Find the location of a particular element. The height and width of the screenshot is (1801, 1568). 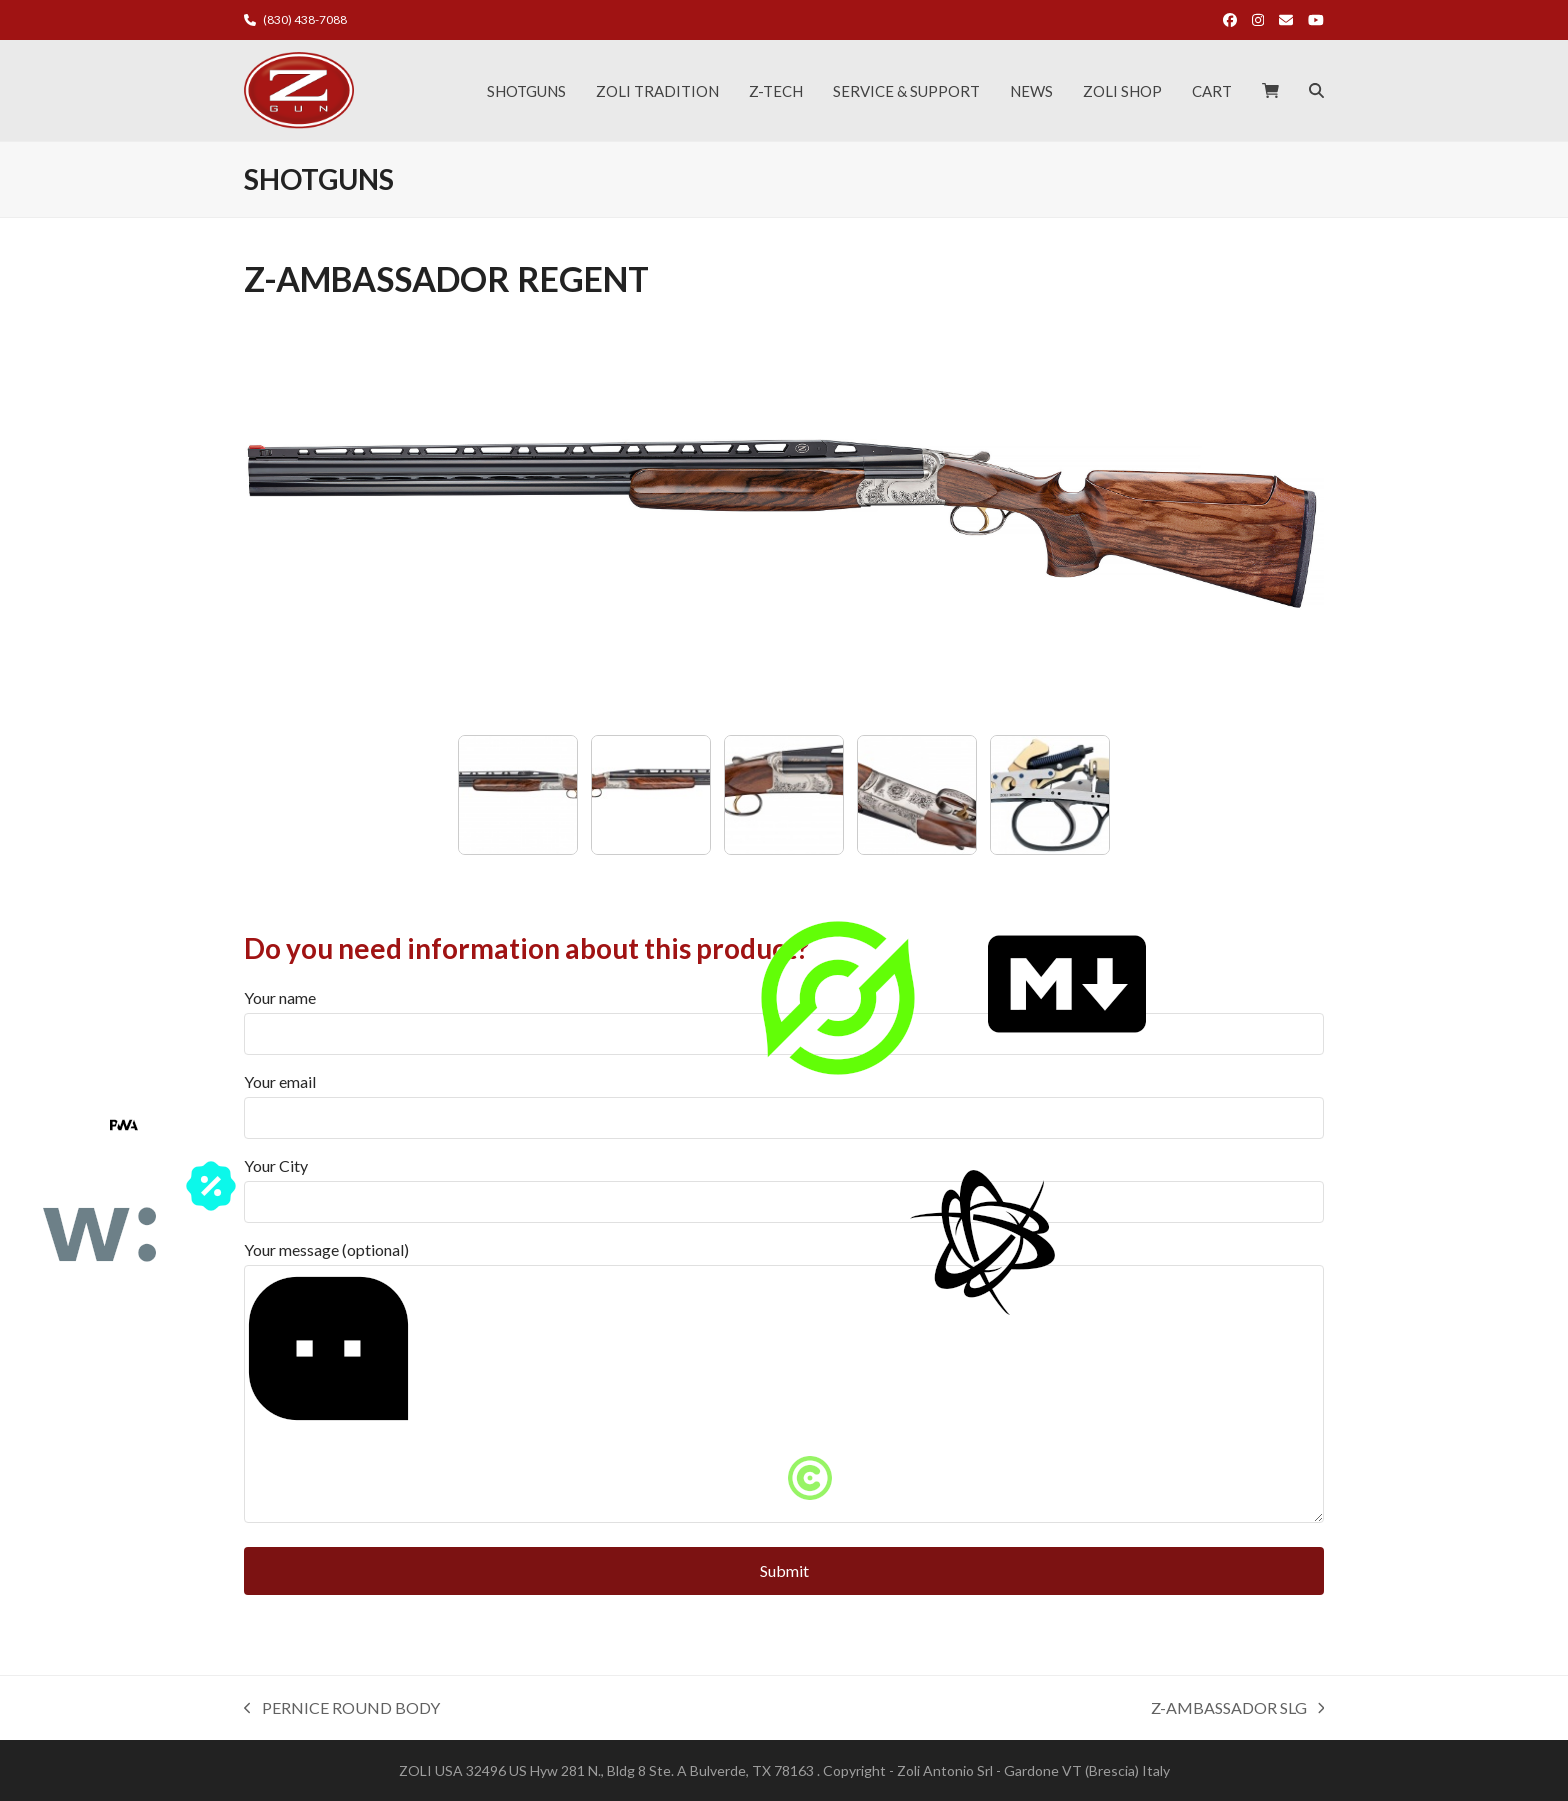

open the Continente app or website is located at coordinates (810, 1478).